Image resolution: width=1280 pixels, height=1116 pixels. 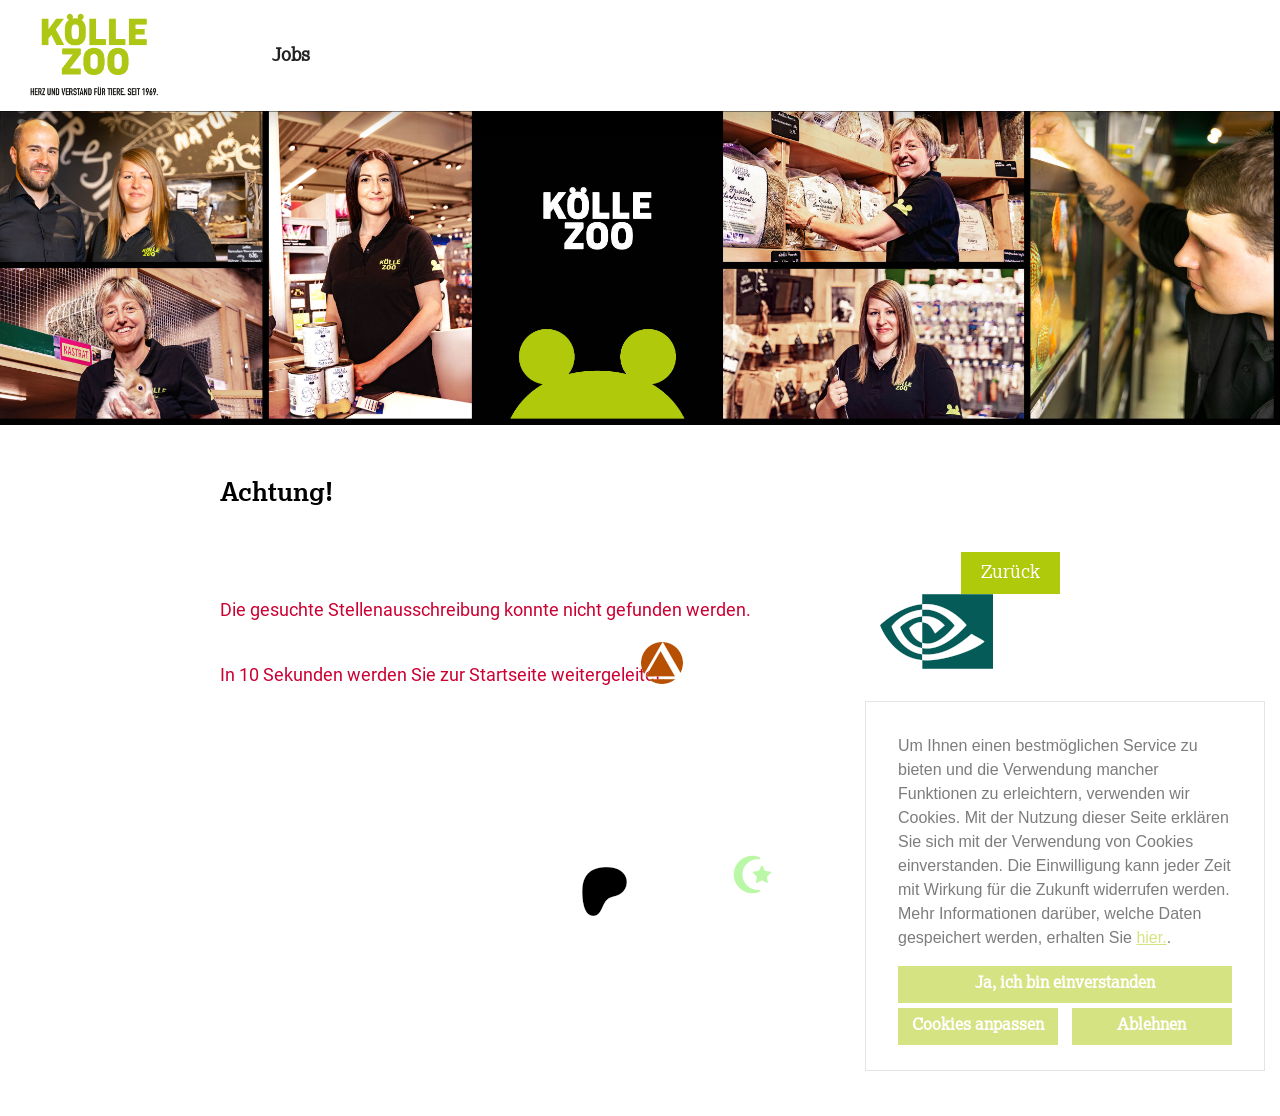 I want to click on link to patreon profile, so click(x=604, y=891).